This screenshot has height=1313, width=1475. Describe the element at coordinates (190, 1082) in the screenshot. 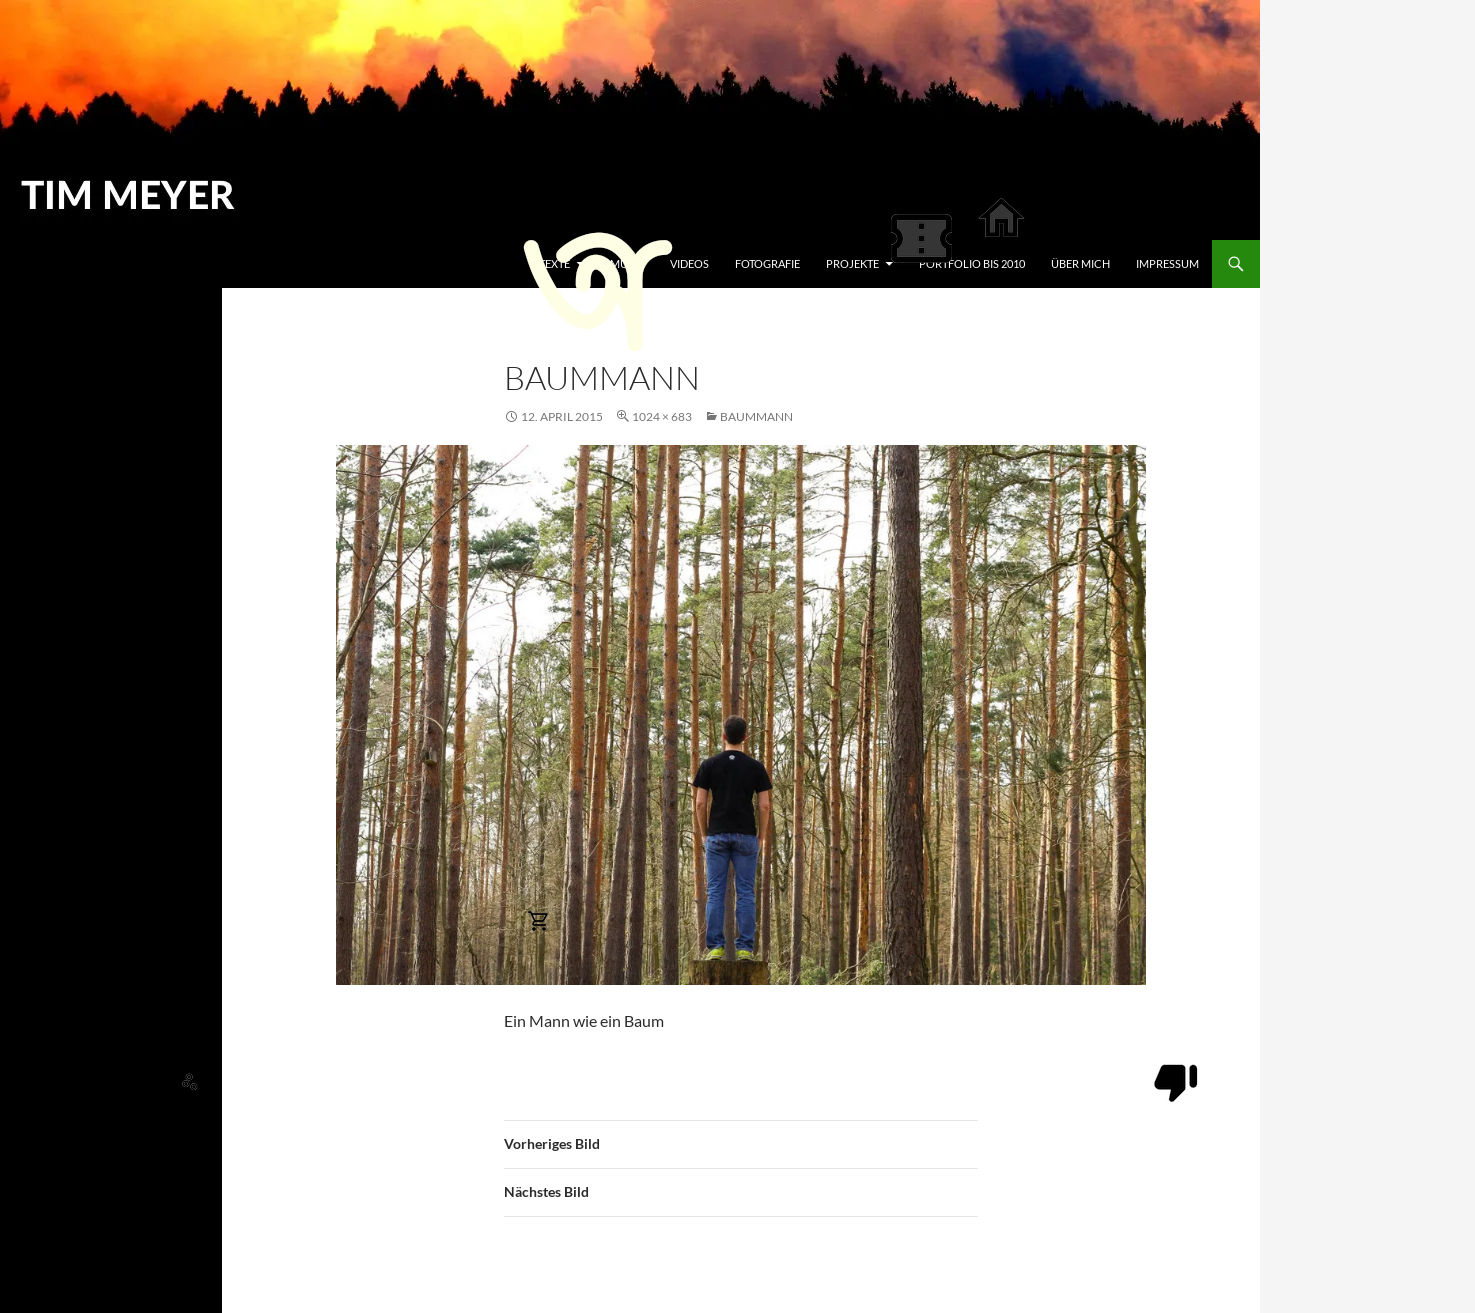

I see `view data as a scatter plot chart` at that location.